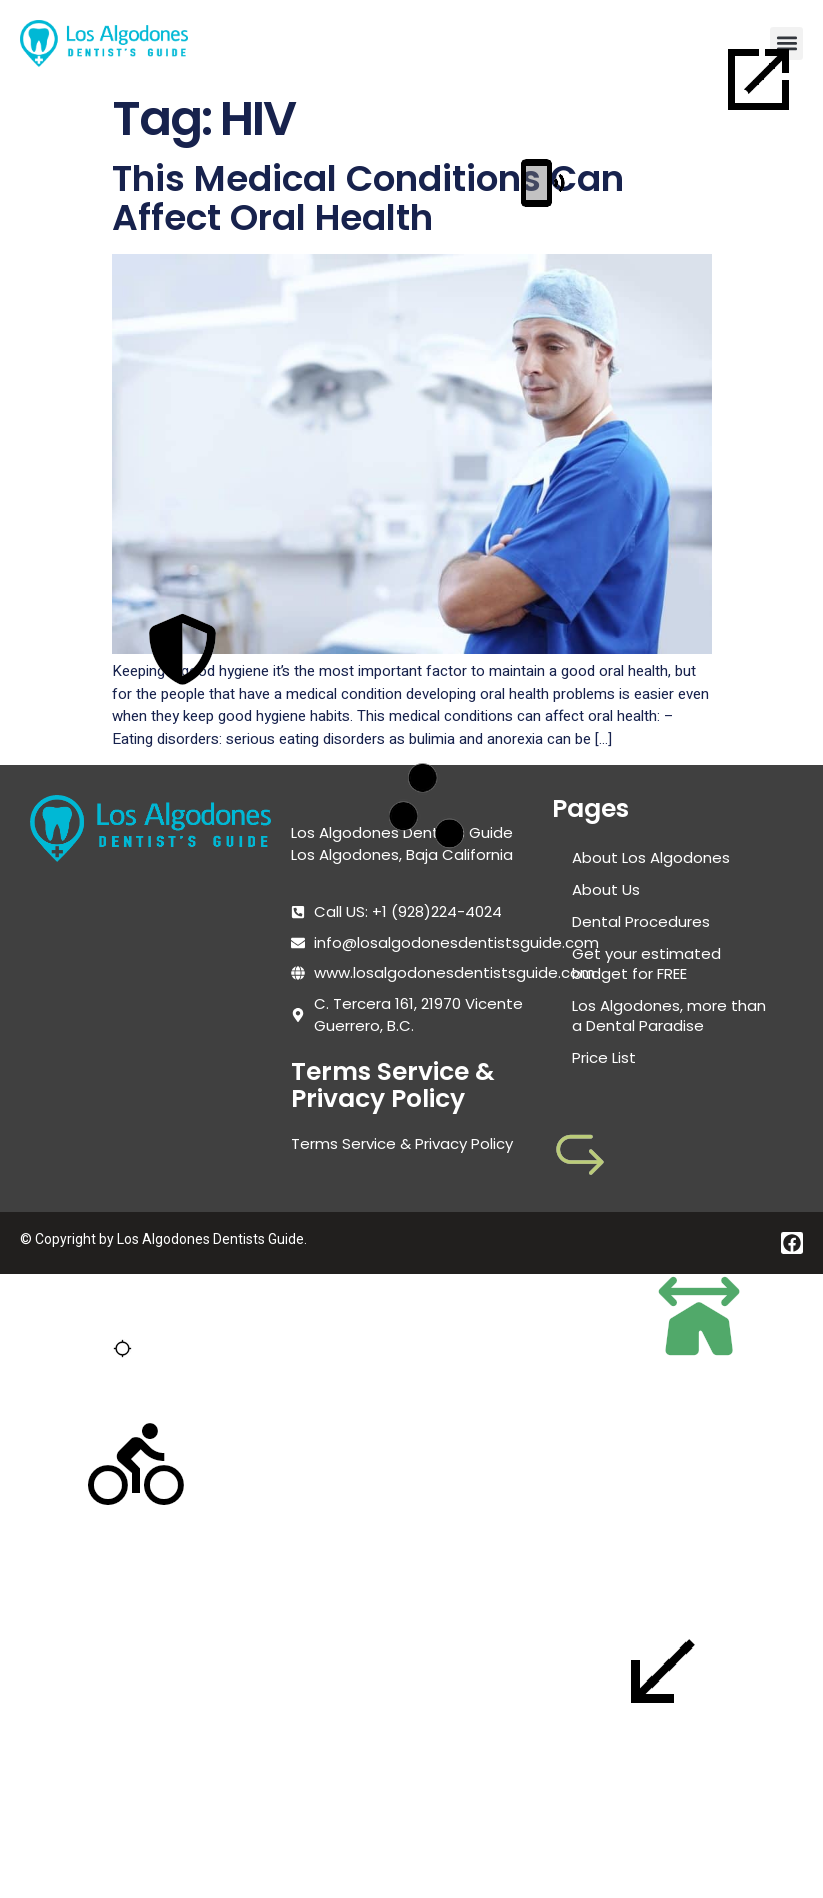 Image resolution: width=823 pixels, height=1898 pixels. What do you see at coordinates (427, 806) in the screenshot?
I see `view data as a scatter plot chart` at bounding box center [427, 806].